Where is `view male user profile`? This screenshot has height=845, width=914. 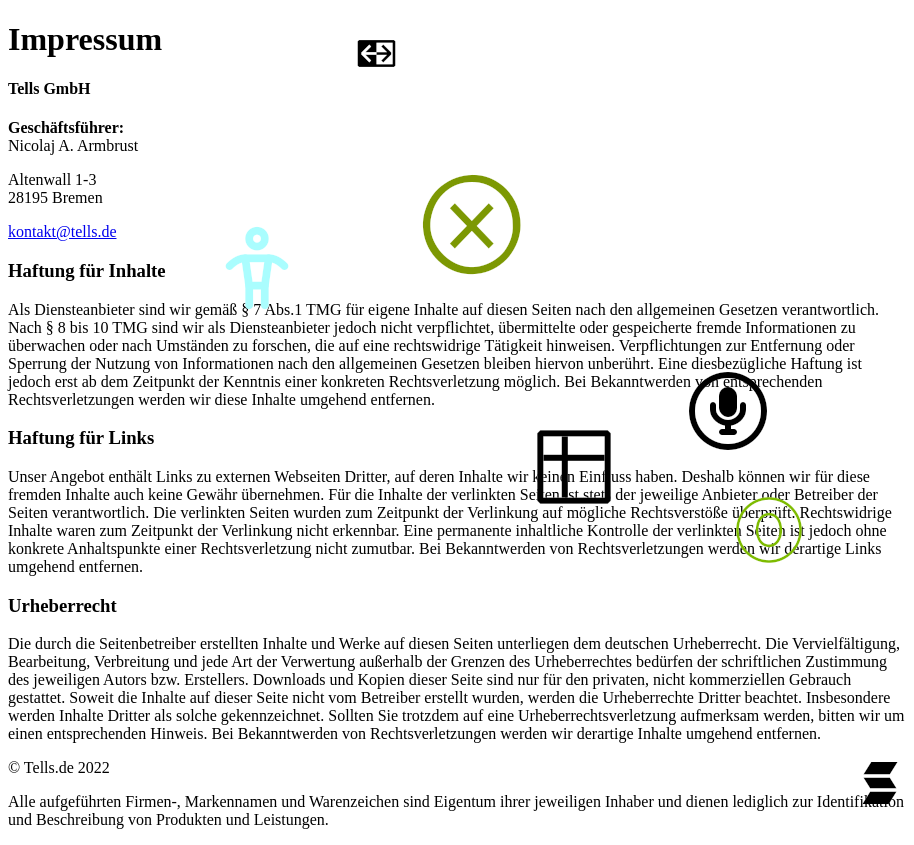
view male user profile is located at coordinates (257, 270).